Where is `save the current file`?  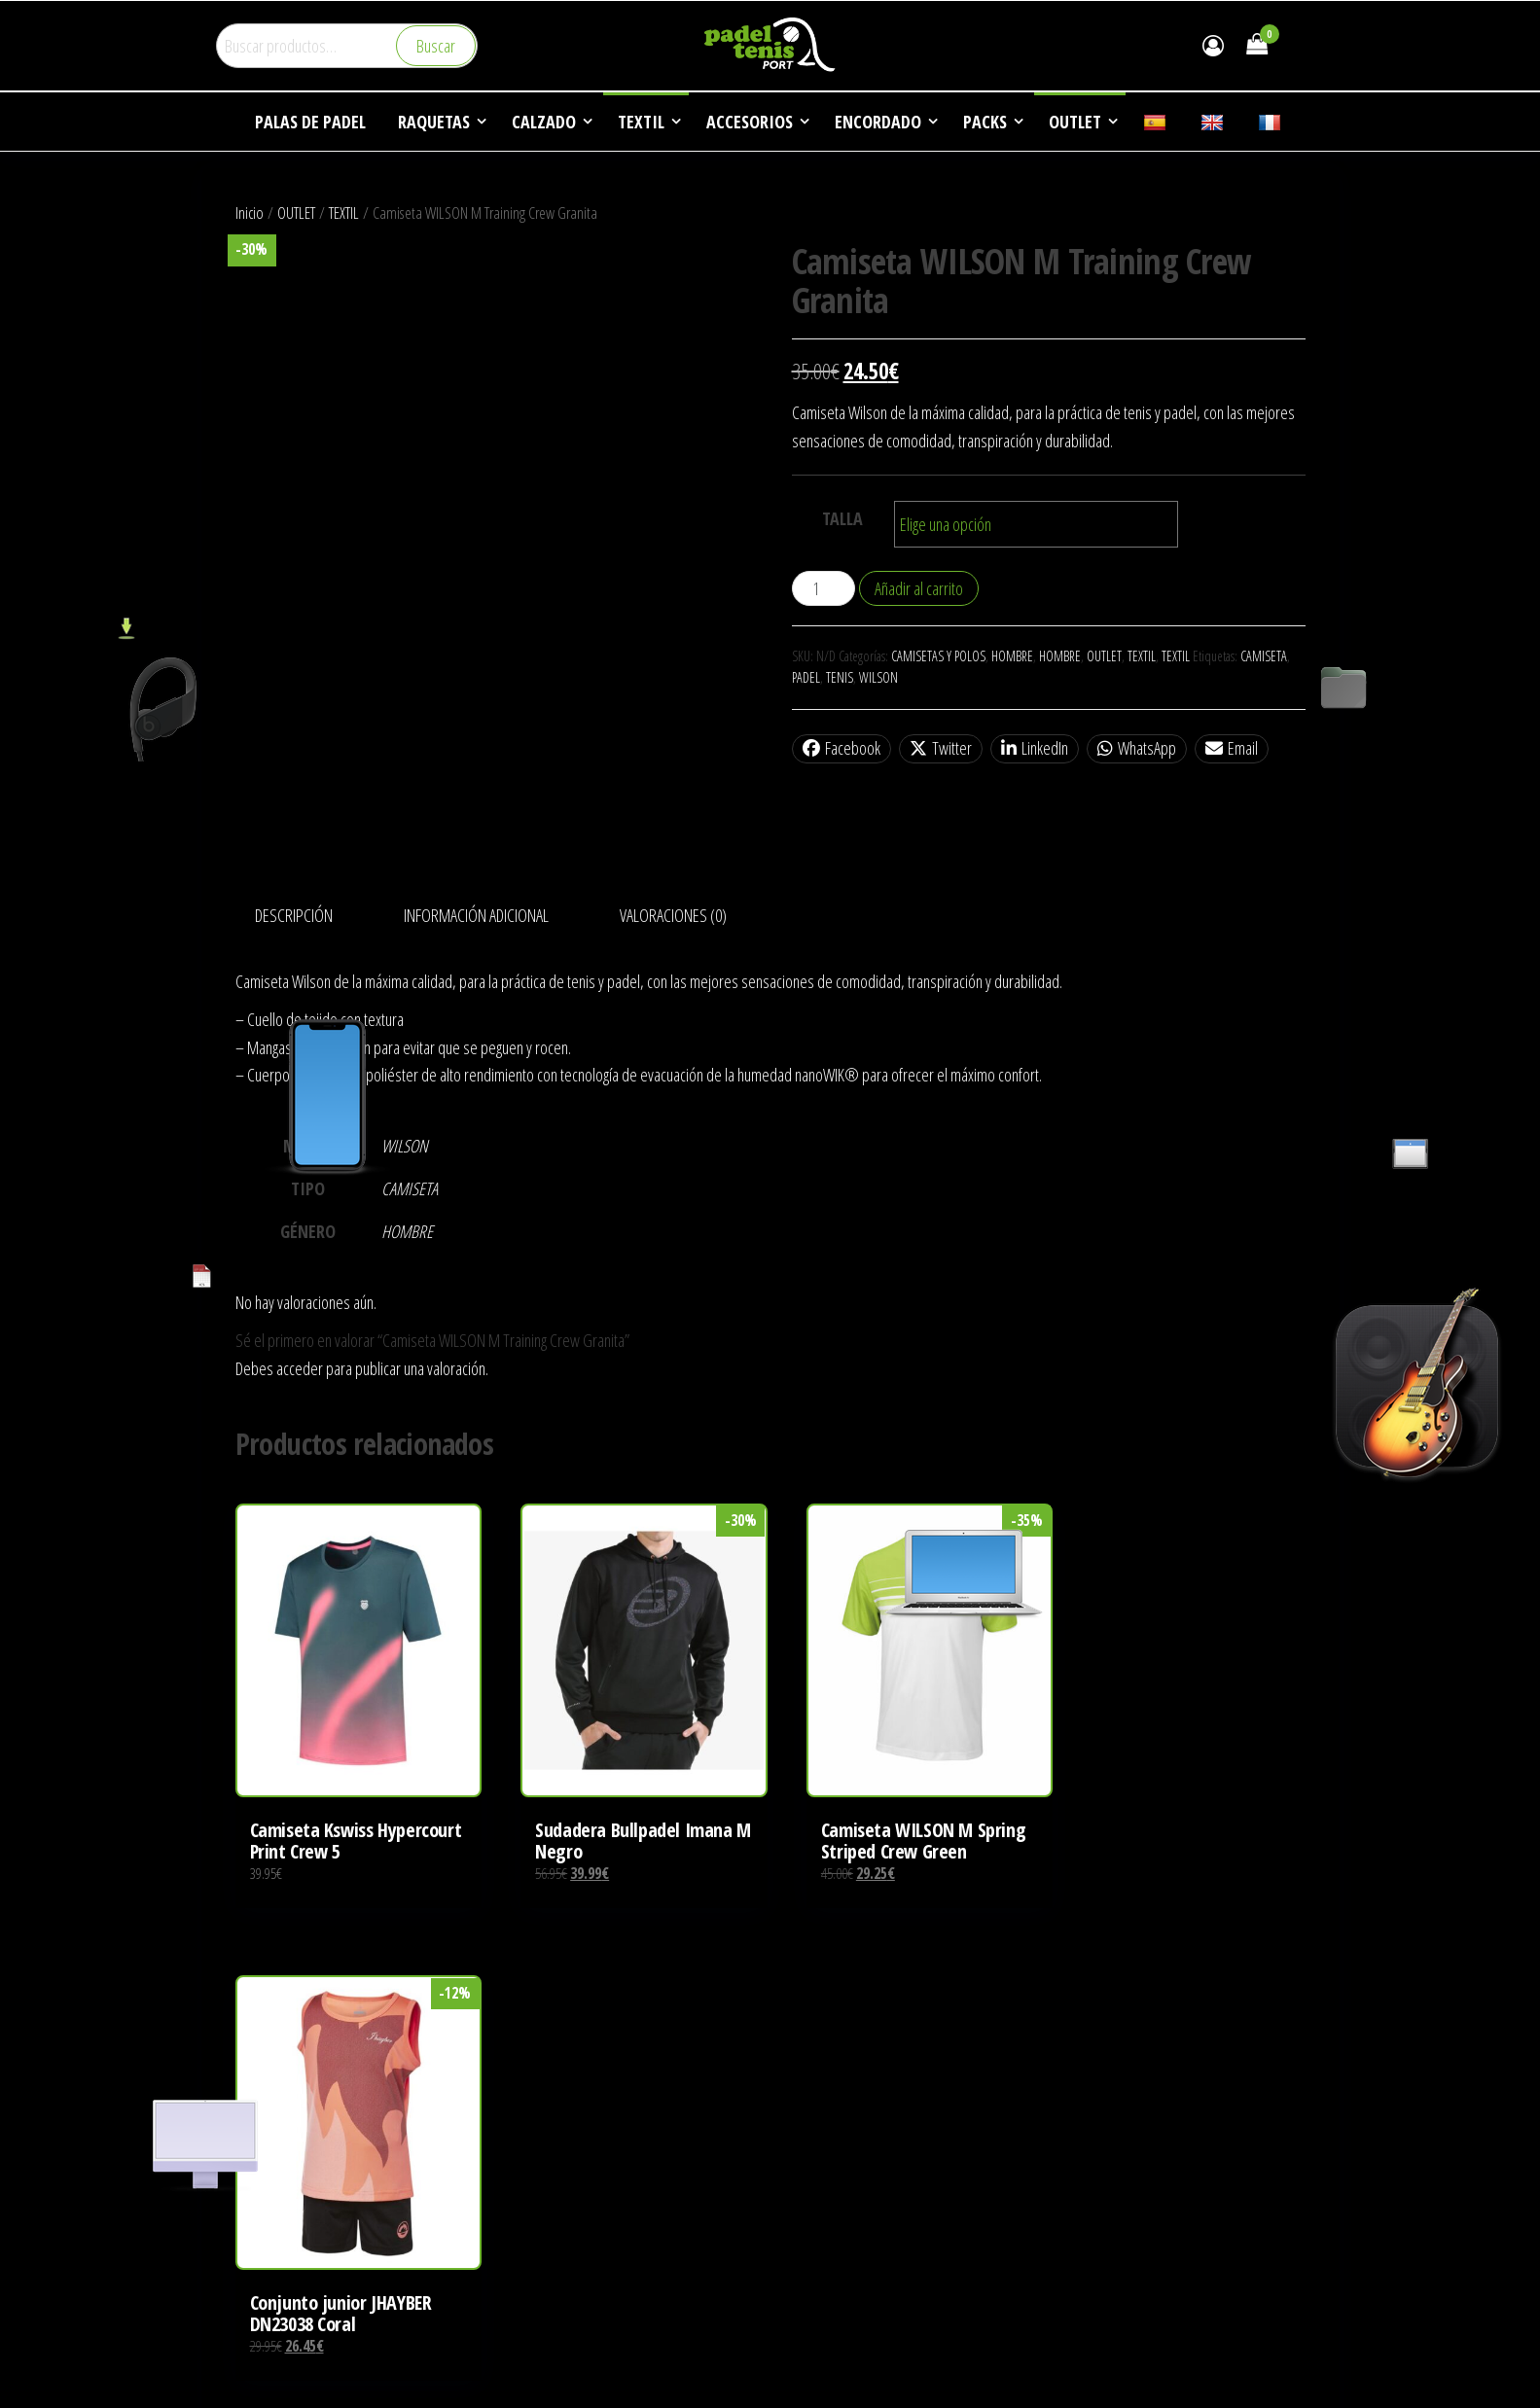
save the current file is located at coordinates (126, 626).